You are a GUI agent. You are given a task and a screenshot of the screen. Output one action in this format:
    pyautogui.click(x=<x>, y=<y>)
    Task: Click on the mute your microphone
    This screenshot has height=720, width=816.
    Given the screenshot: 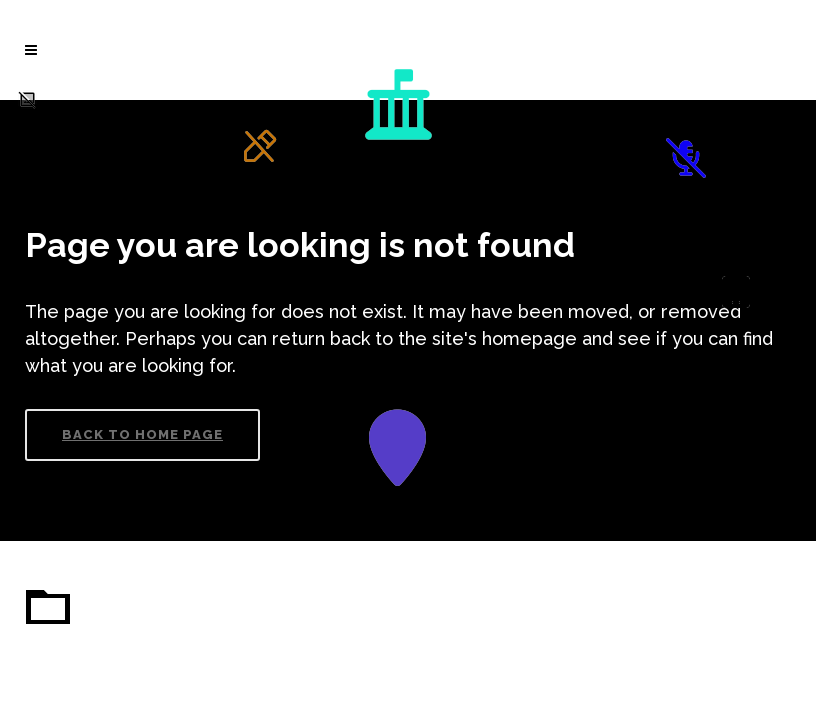 What is the action you would take?
    pyautogui.click(x=686, y=158)
    